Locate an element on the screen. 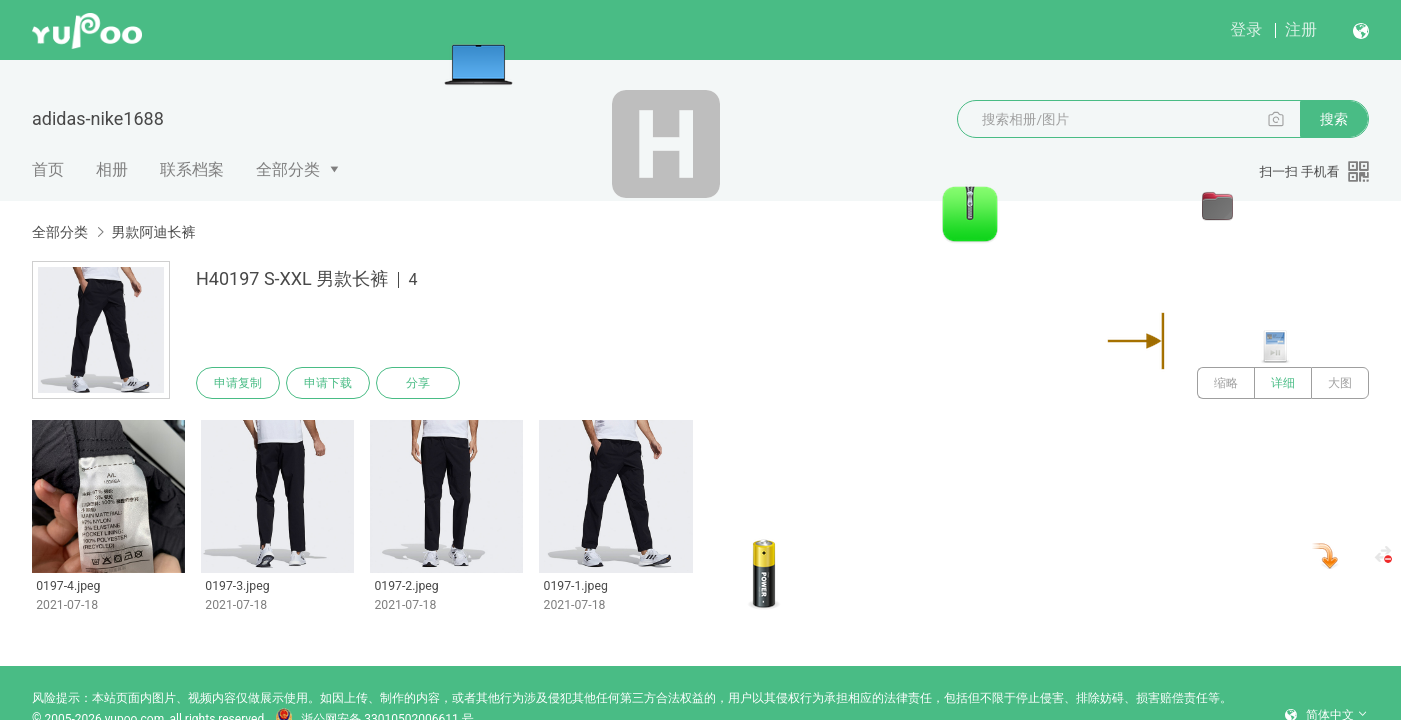 This screenshot has height=720, width=1401. open media player application is located at coordinates (1275, 346).